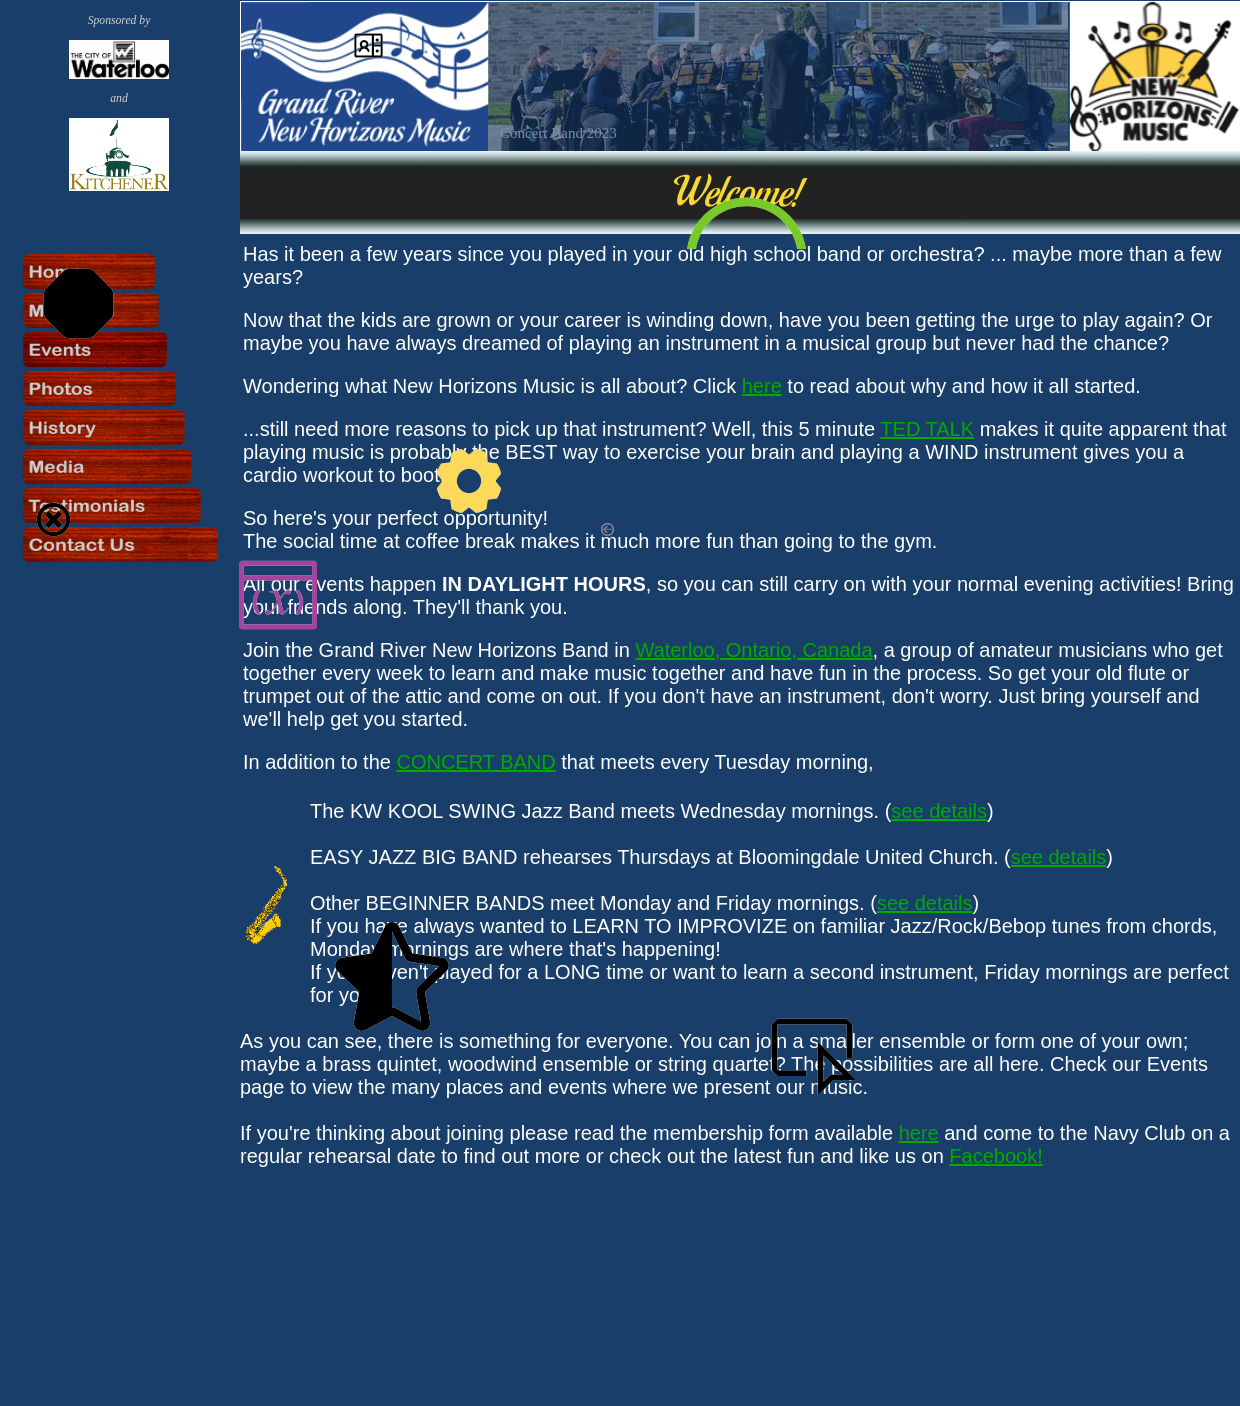 This screenshot has width=1240, height=1406. I want to click on inspect element on page, so click(812, 1053).